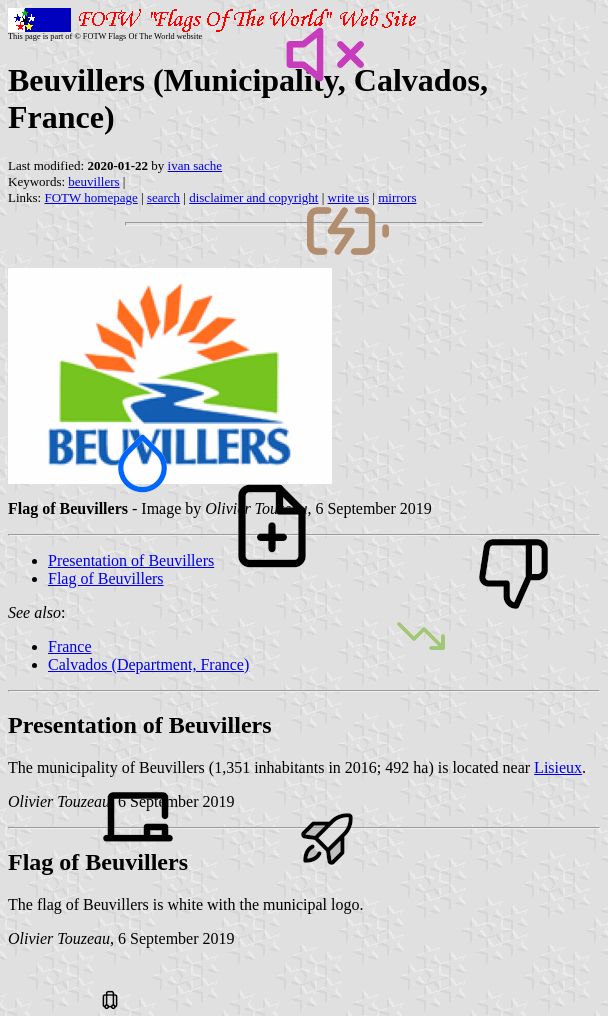  What do you see at coordinates (272, 526) in the screenshot?
I see `create a new file` at bounding box center [272, 526].